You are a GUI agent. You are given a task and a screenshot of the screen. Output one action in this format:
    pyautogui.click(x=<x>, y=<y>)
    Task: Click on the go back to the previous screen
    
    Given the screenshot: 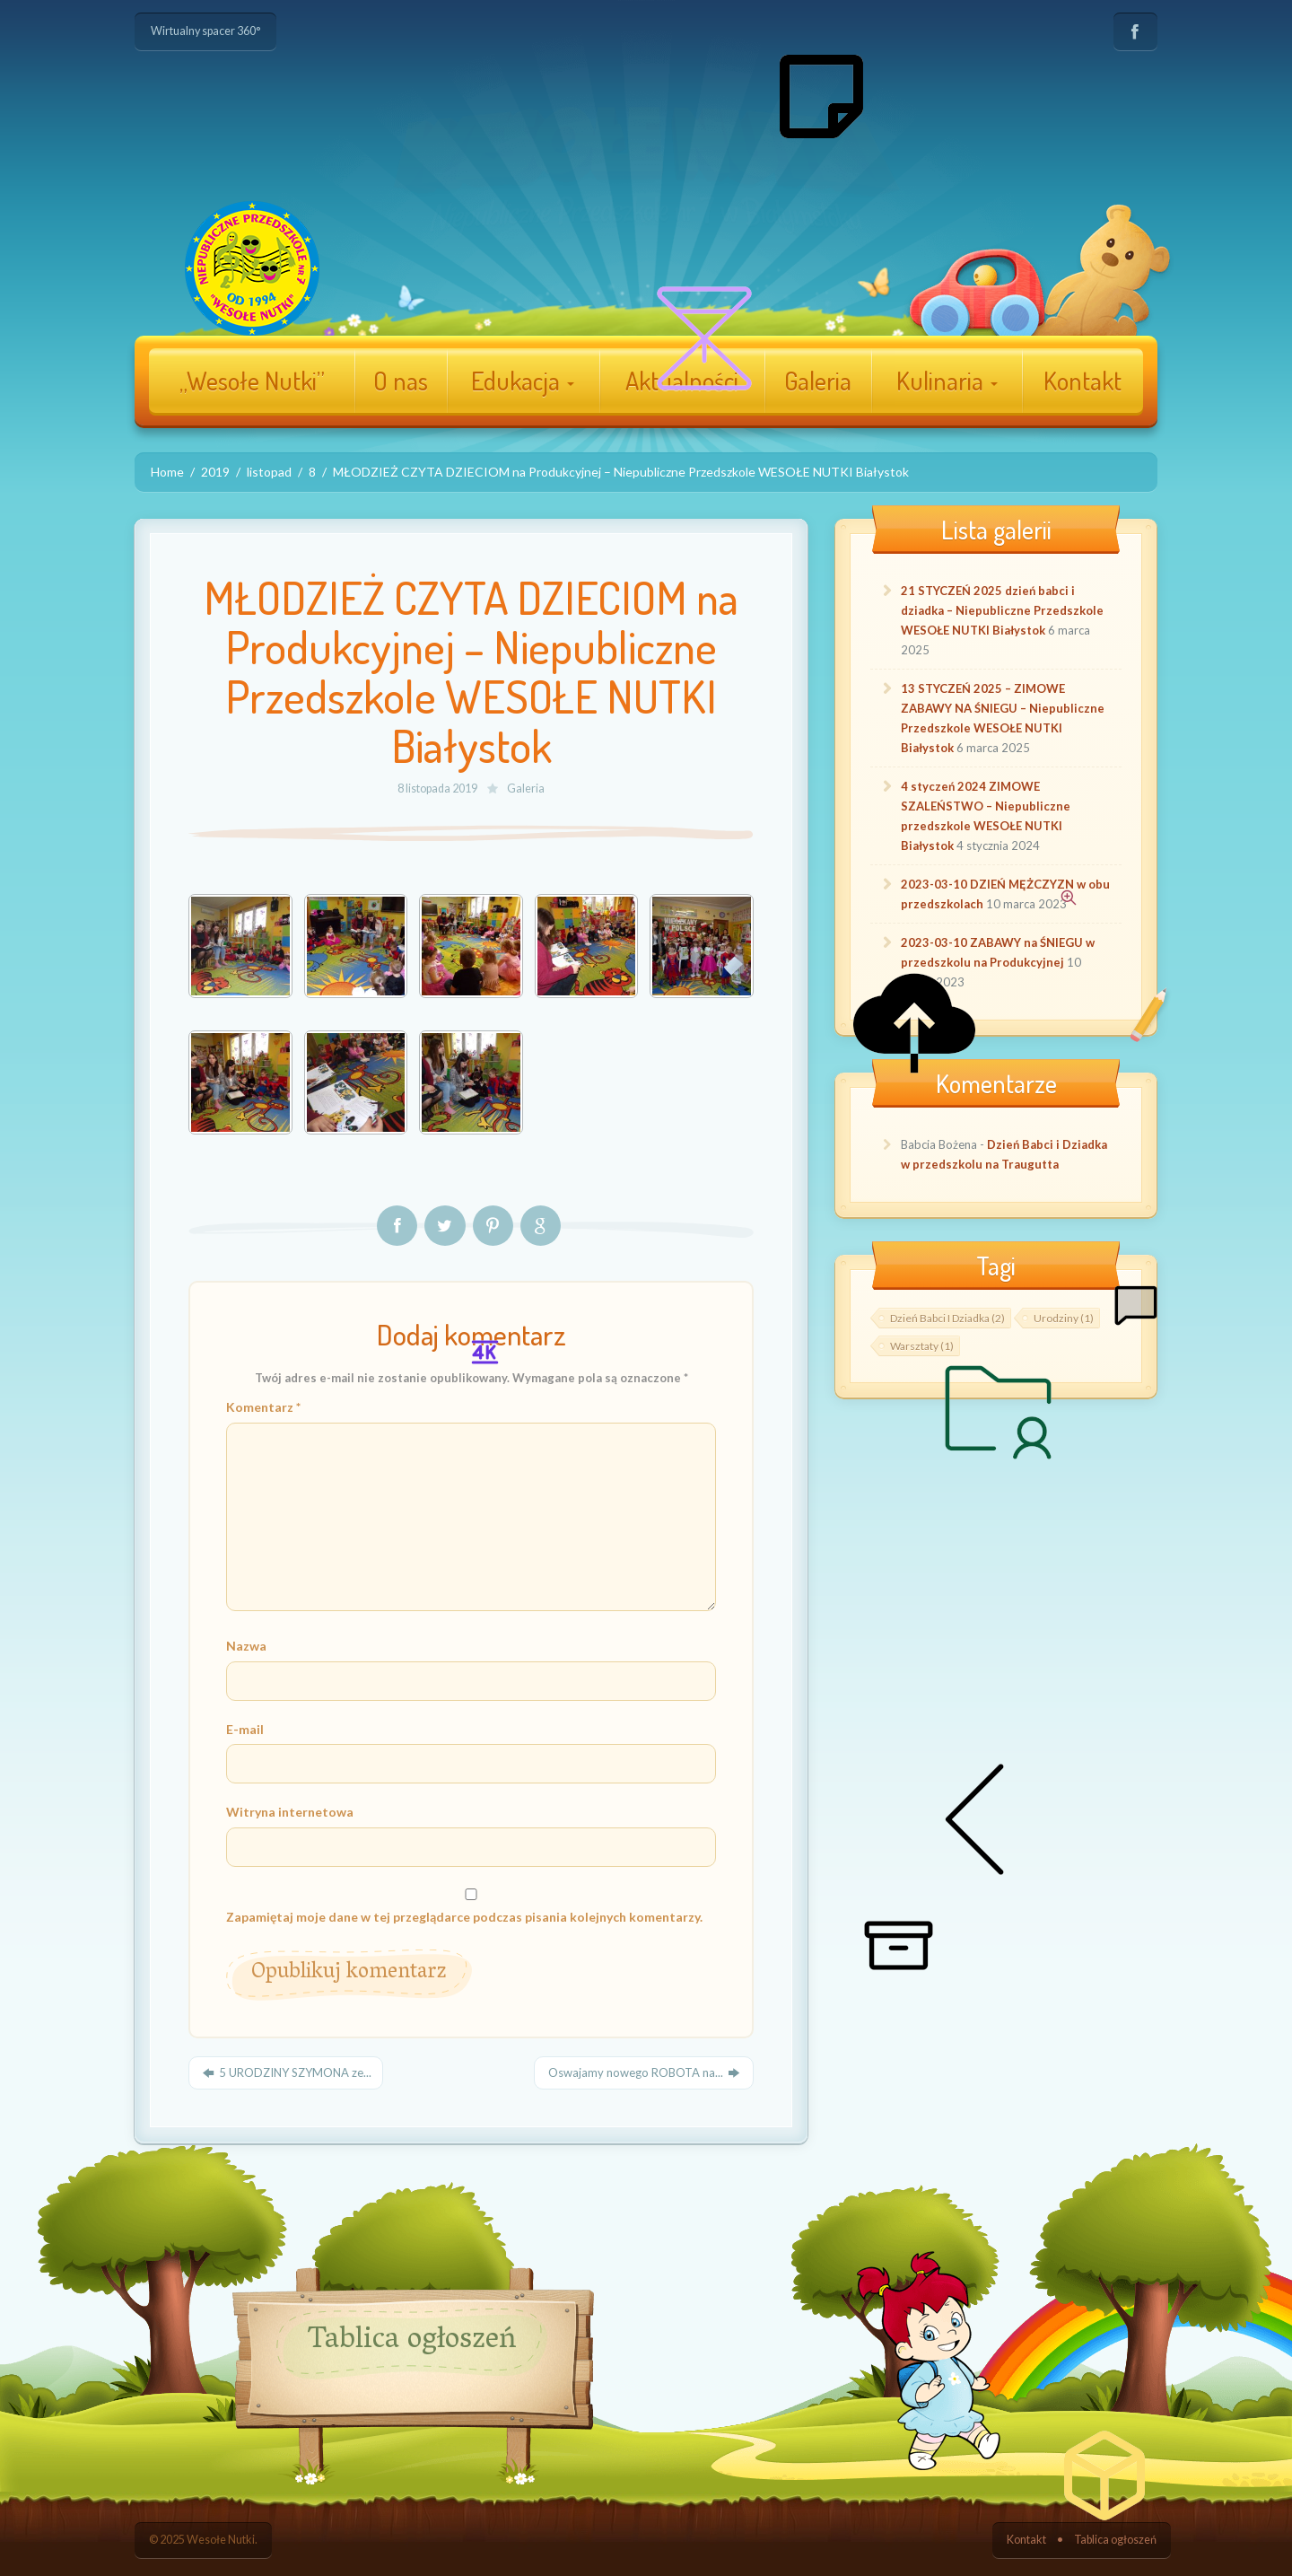 What is the action you would take?
    pyautogui.click(x=980, y=1819)
    